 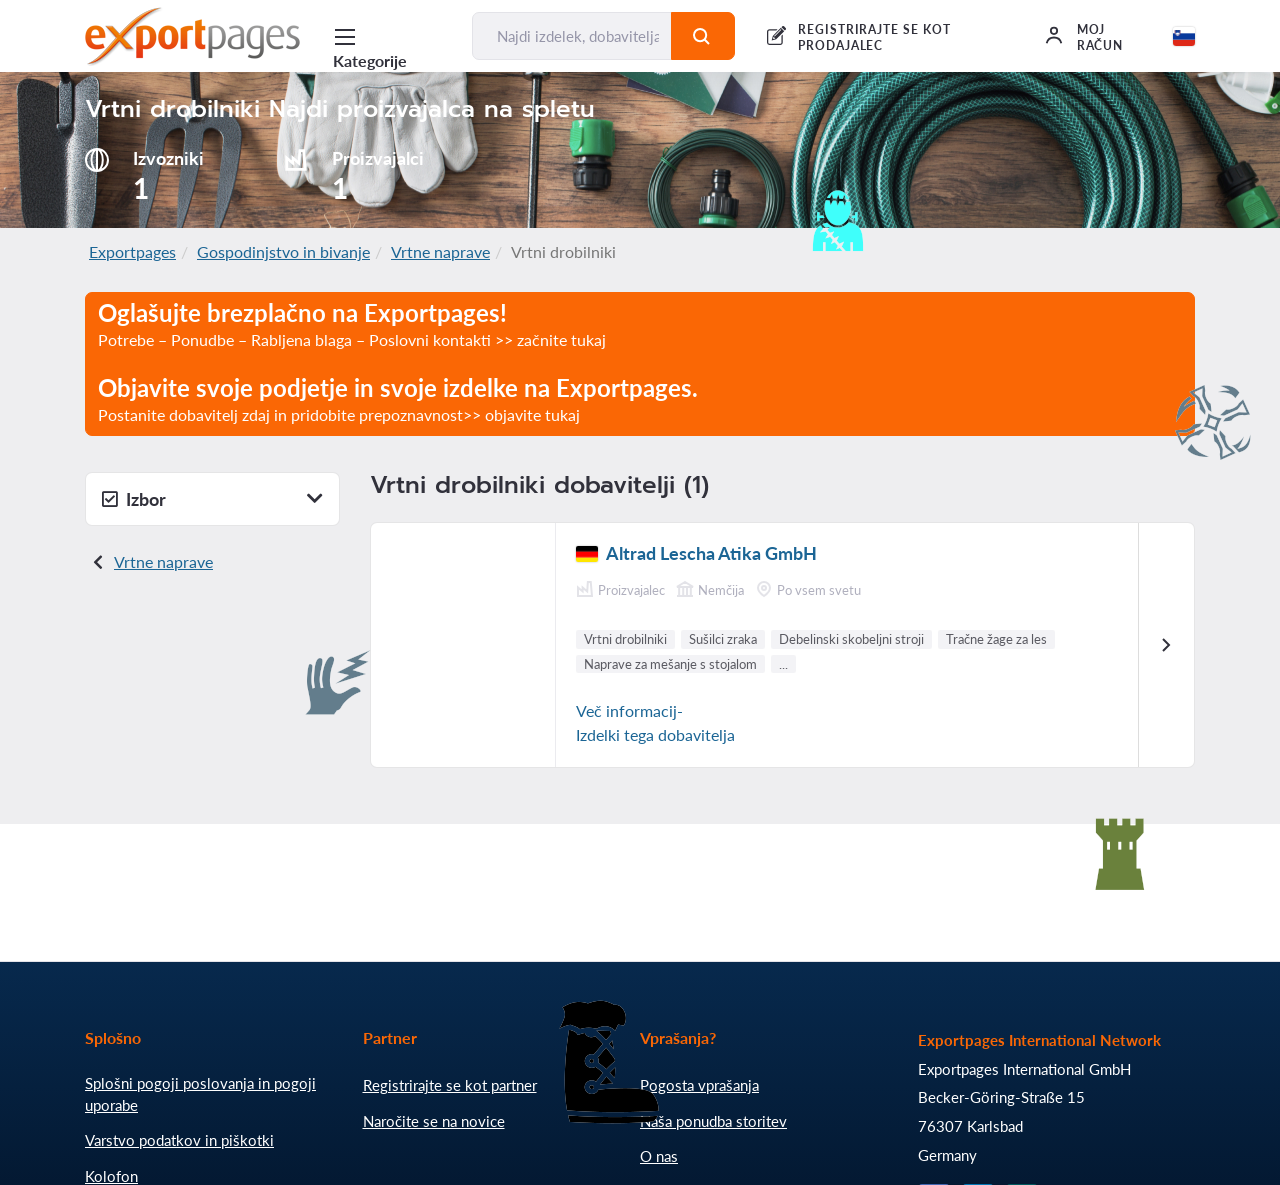 I want to click on view castle or fortress location, so click(x=1120, y=854).